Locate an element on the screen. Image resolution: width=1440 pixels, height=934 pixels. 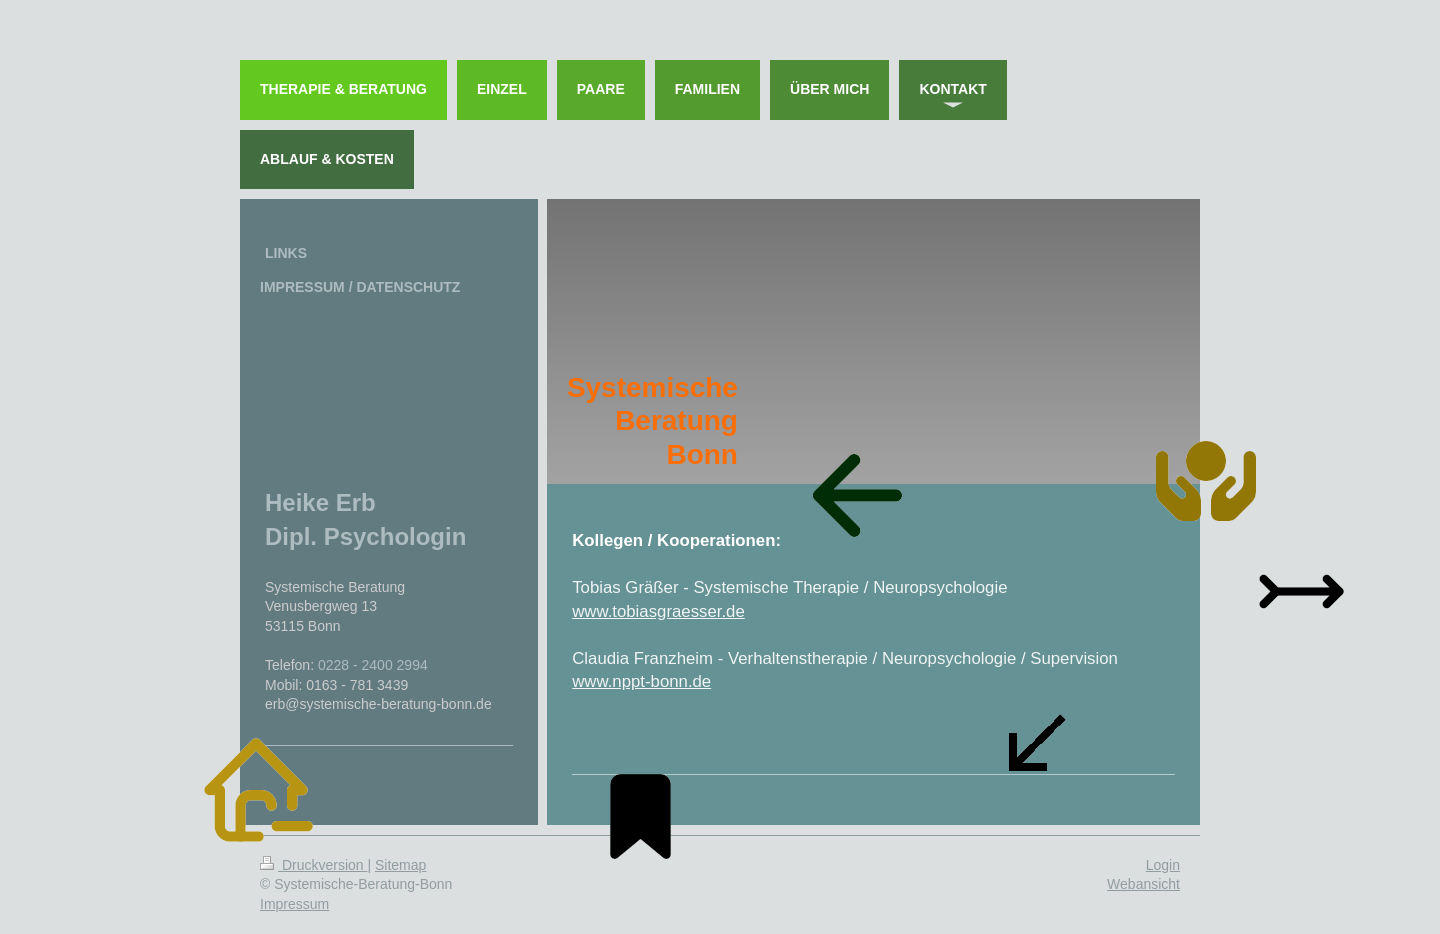
go back to the previous page is located at coordinates (860, 497).